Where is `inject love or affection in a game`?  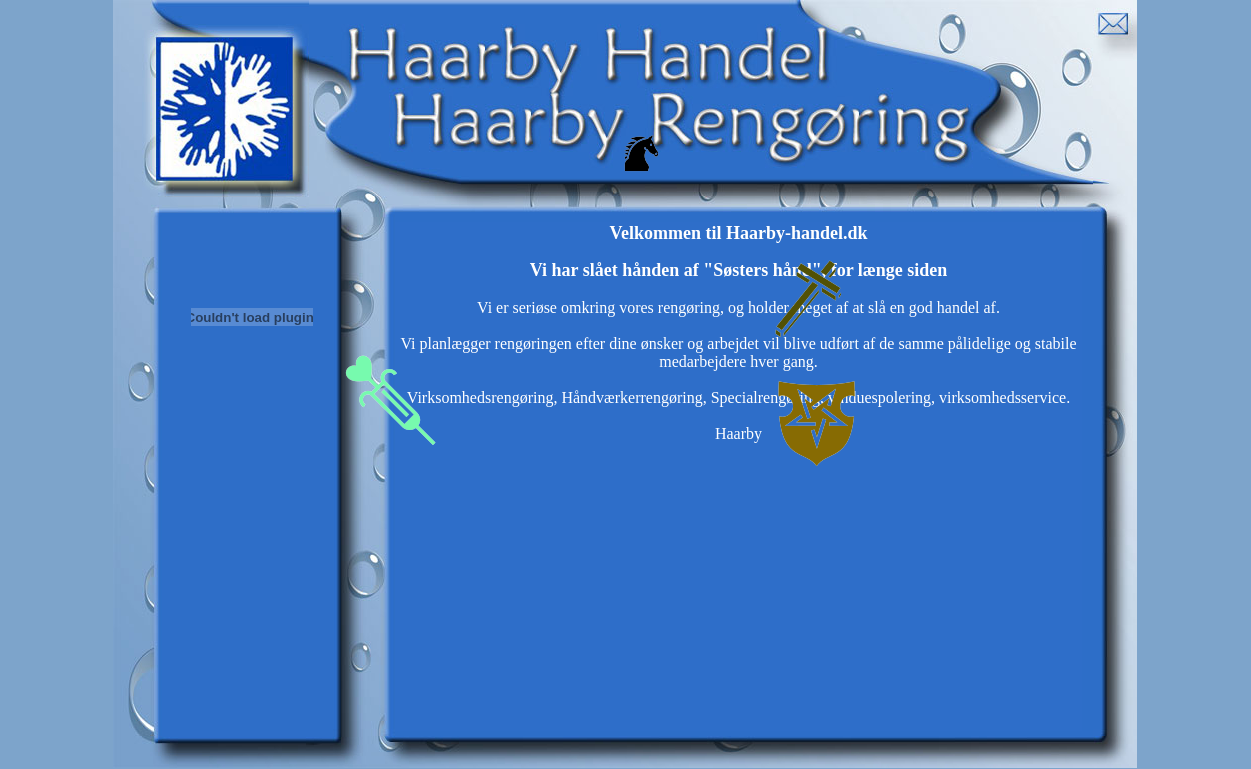 inject love or affection in a game is located at coordinates (391, 401).